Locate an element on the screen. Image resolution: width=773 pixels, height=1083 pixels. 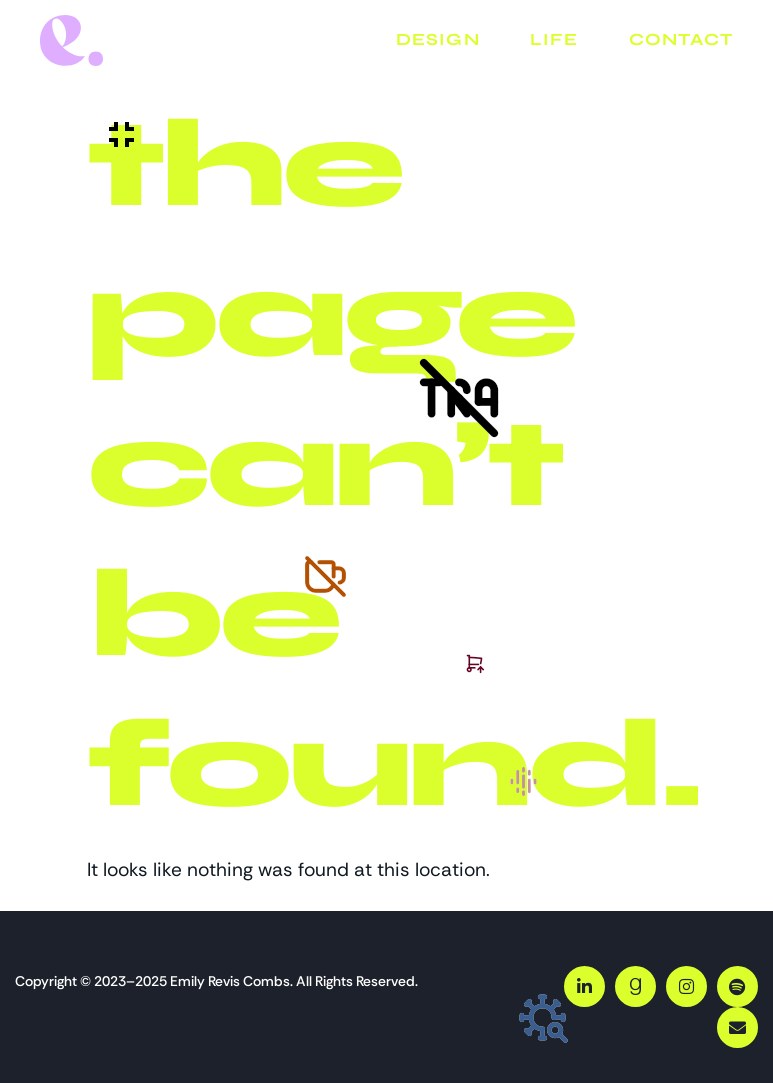
upload items to your cart is located at coordinates (474, 663).